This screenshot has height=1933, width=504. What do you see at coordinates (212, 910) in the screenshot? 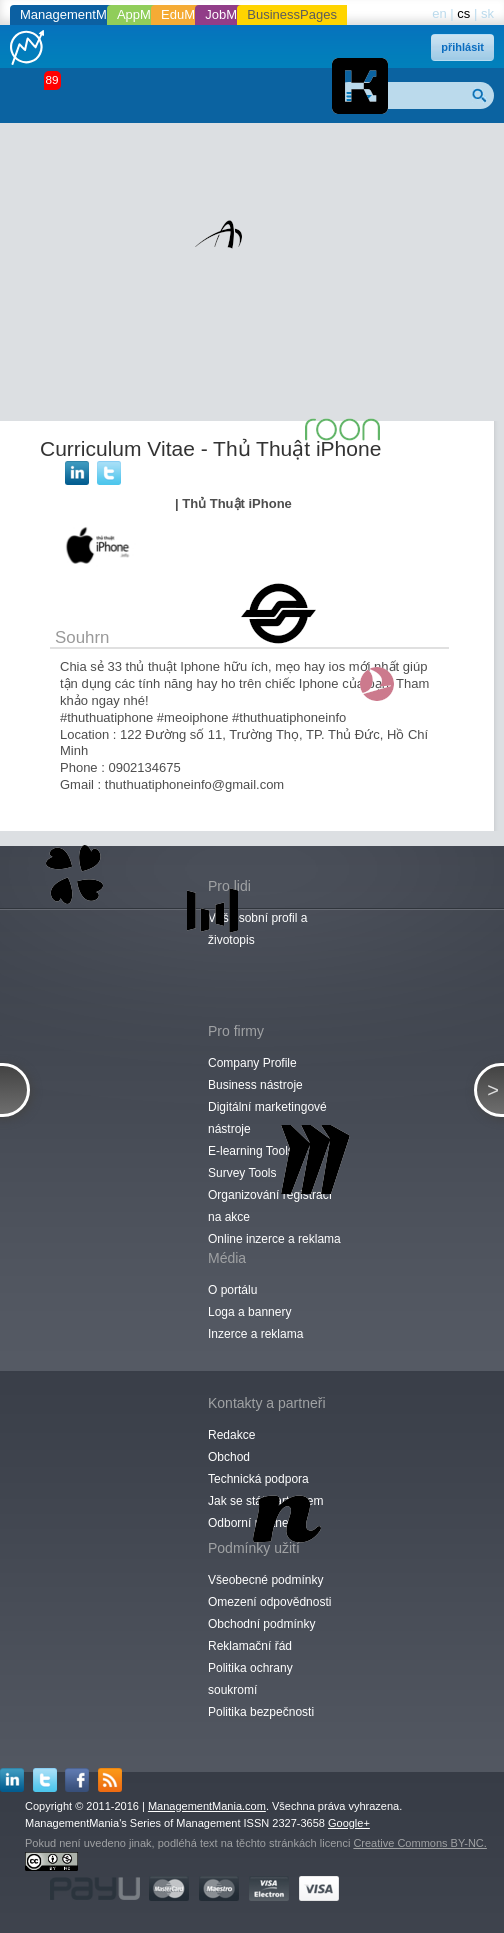
I see `bytedance company logo` at bounding box center [212, 910].